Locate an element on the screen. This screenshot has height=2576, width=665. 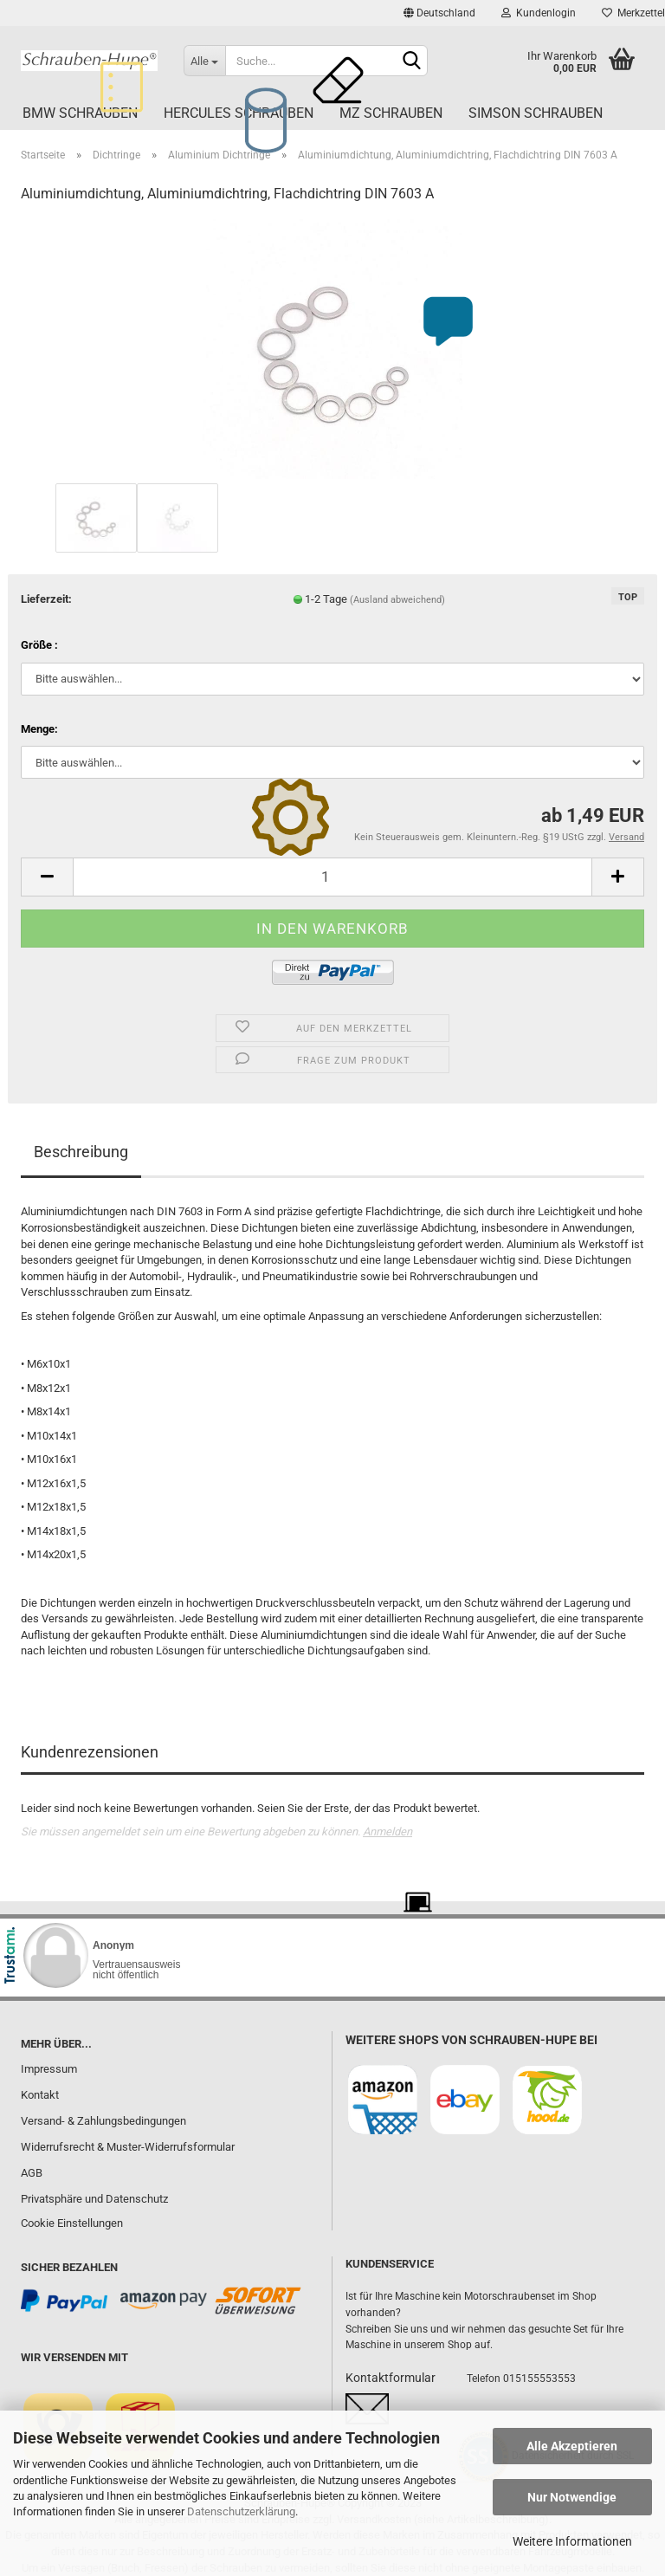
access whiteboard or presentation mode is located at coordinates (417, 1902).